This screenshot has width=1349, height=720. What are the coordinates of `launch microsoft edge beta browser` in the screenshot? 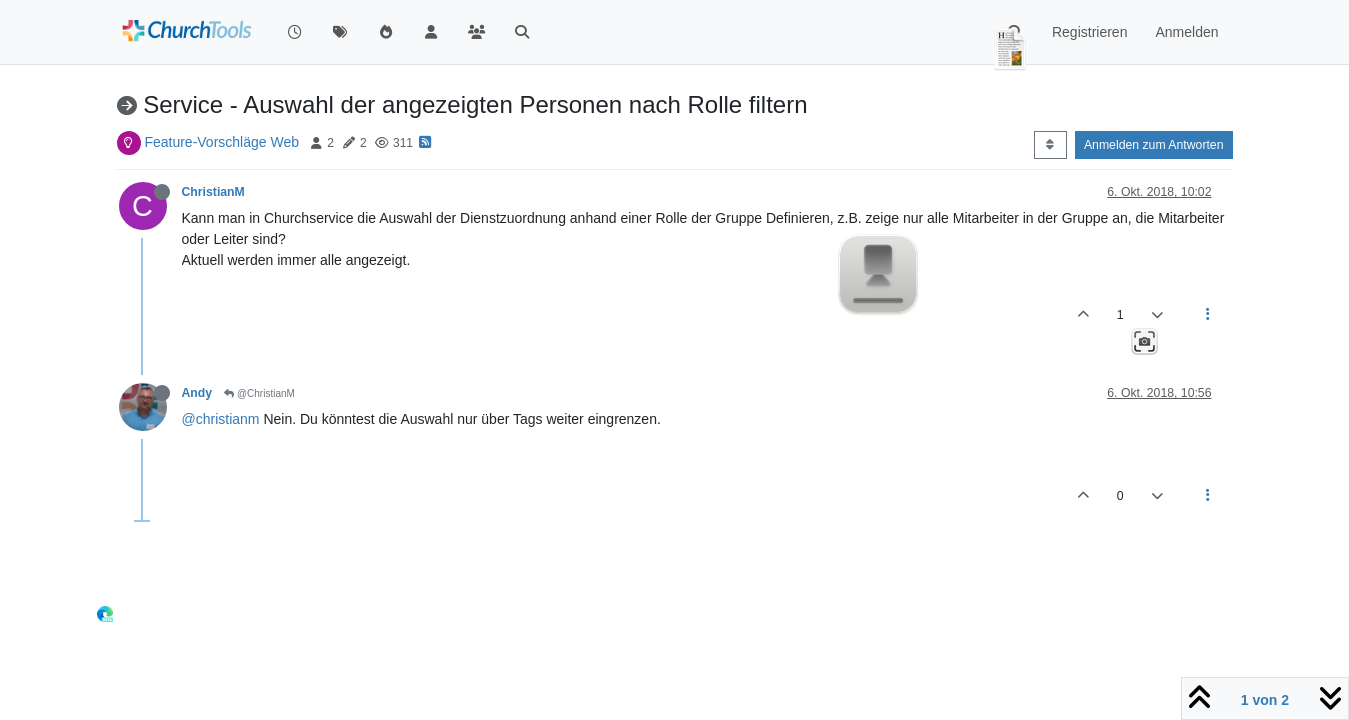 It's located at (105, 614).